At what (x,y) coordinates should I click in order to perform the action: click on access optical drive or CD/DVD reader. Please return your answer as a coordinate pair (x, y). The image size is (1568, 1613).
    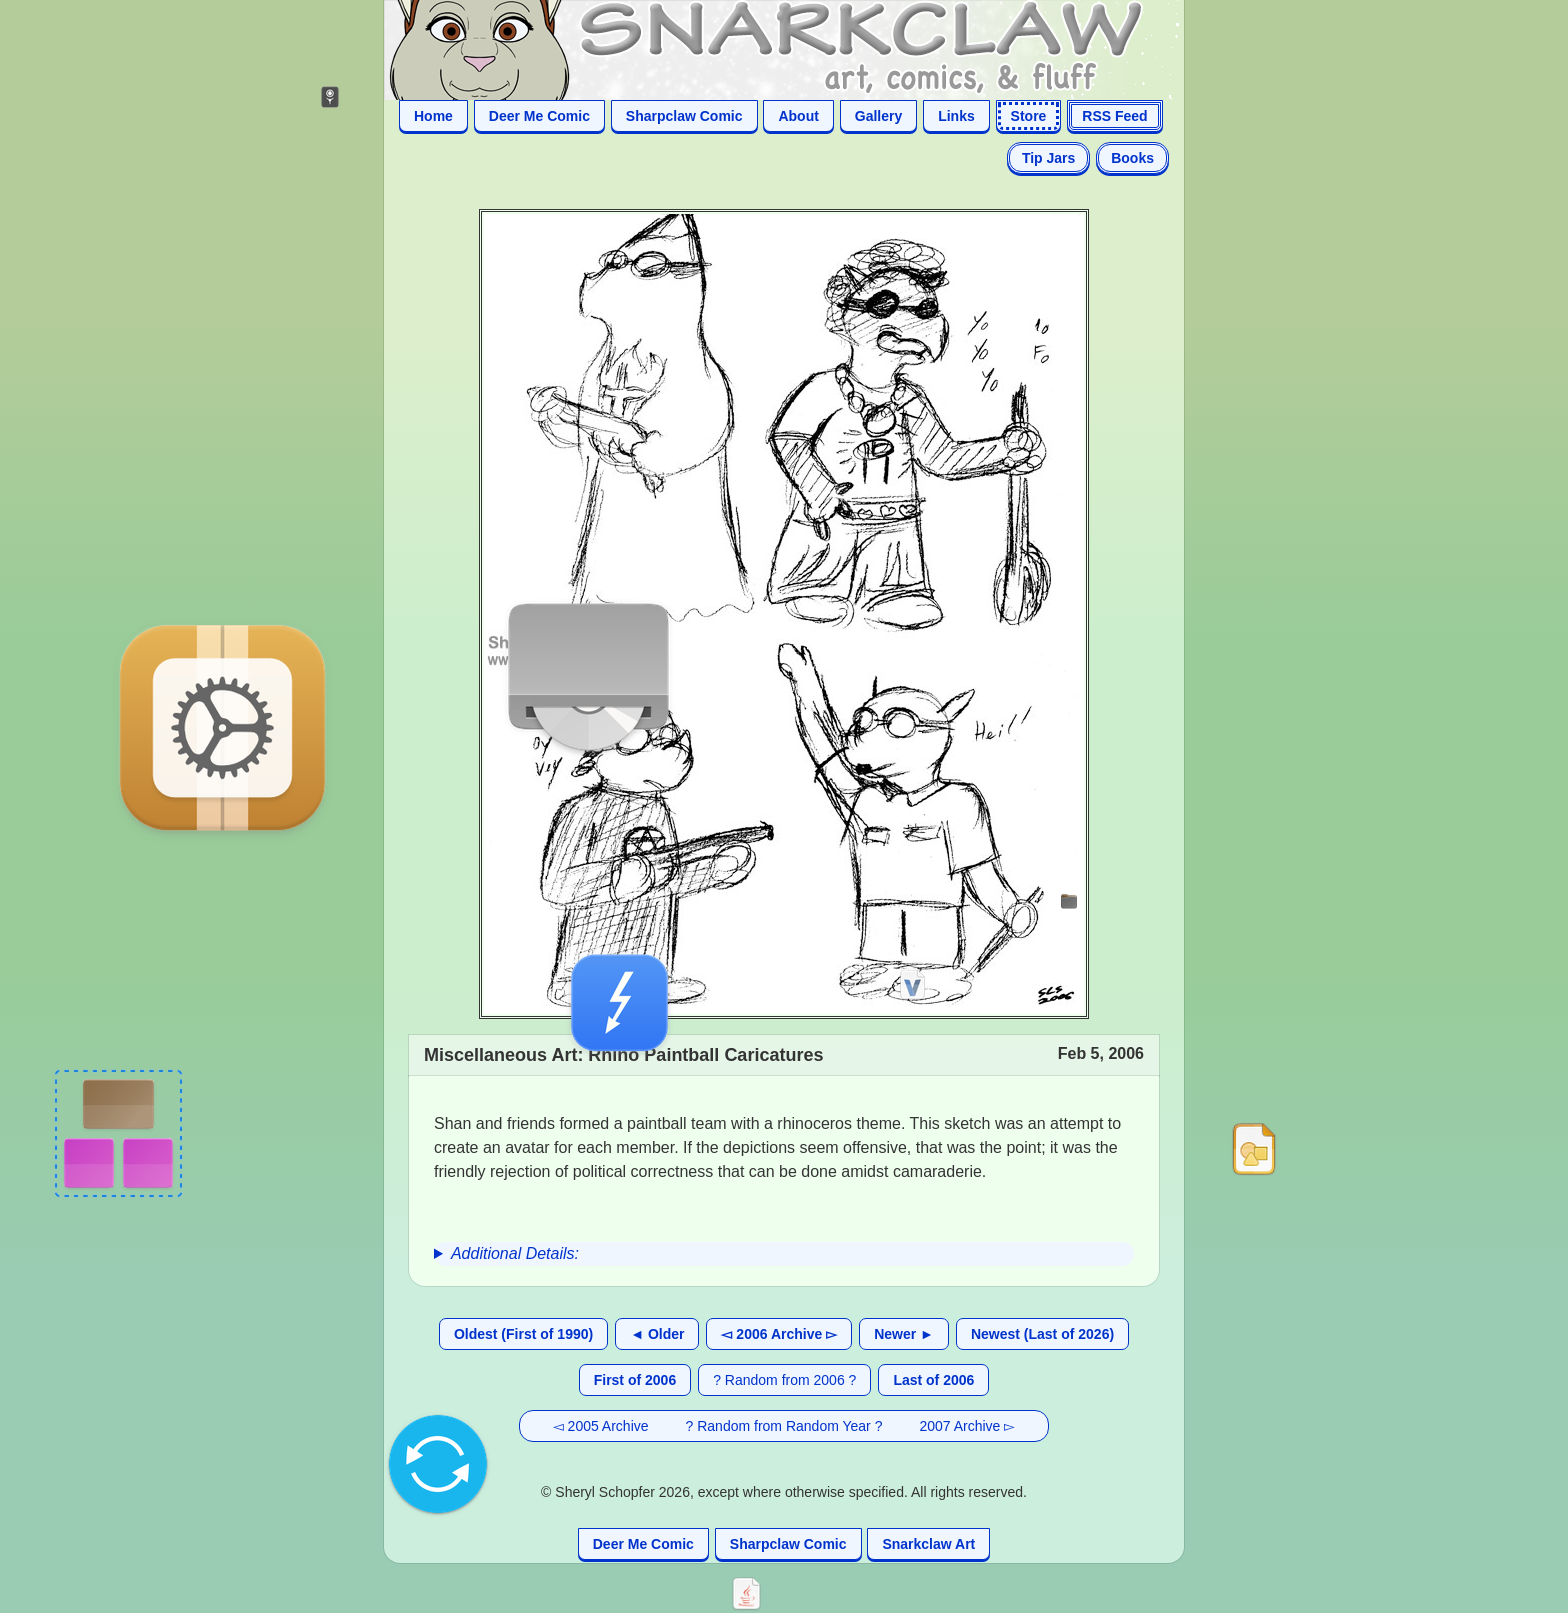
    Looking at the image, I should click on (588, 666).